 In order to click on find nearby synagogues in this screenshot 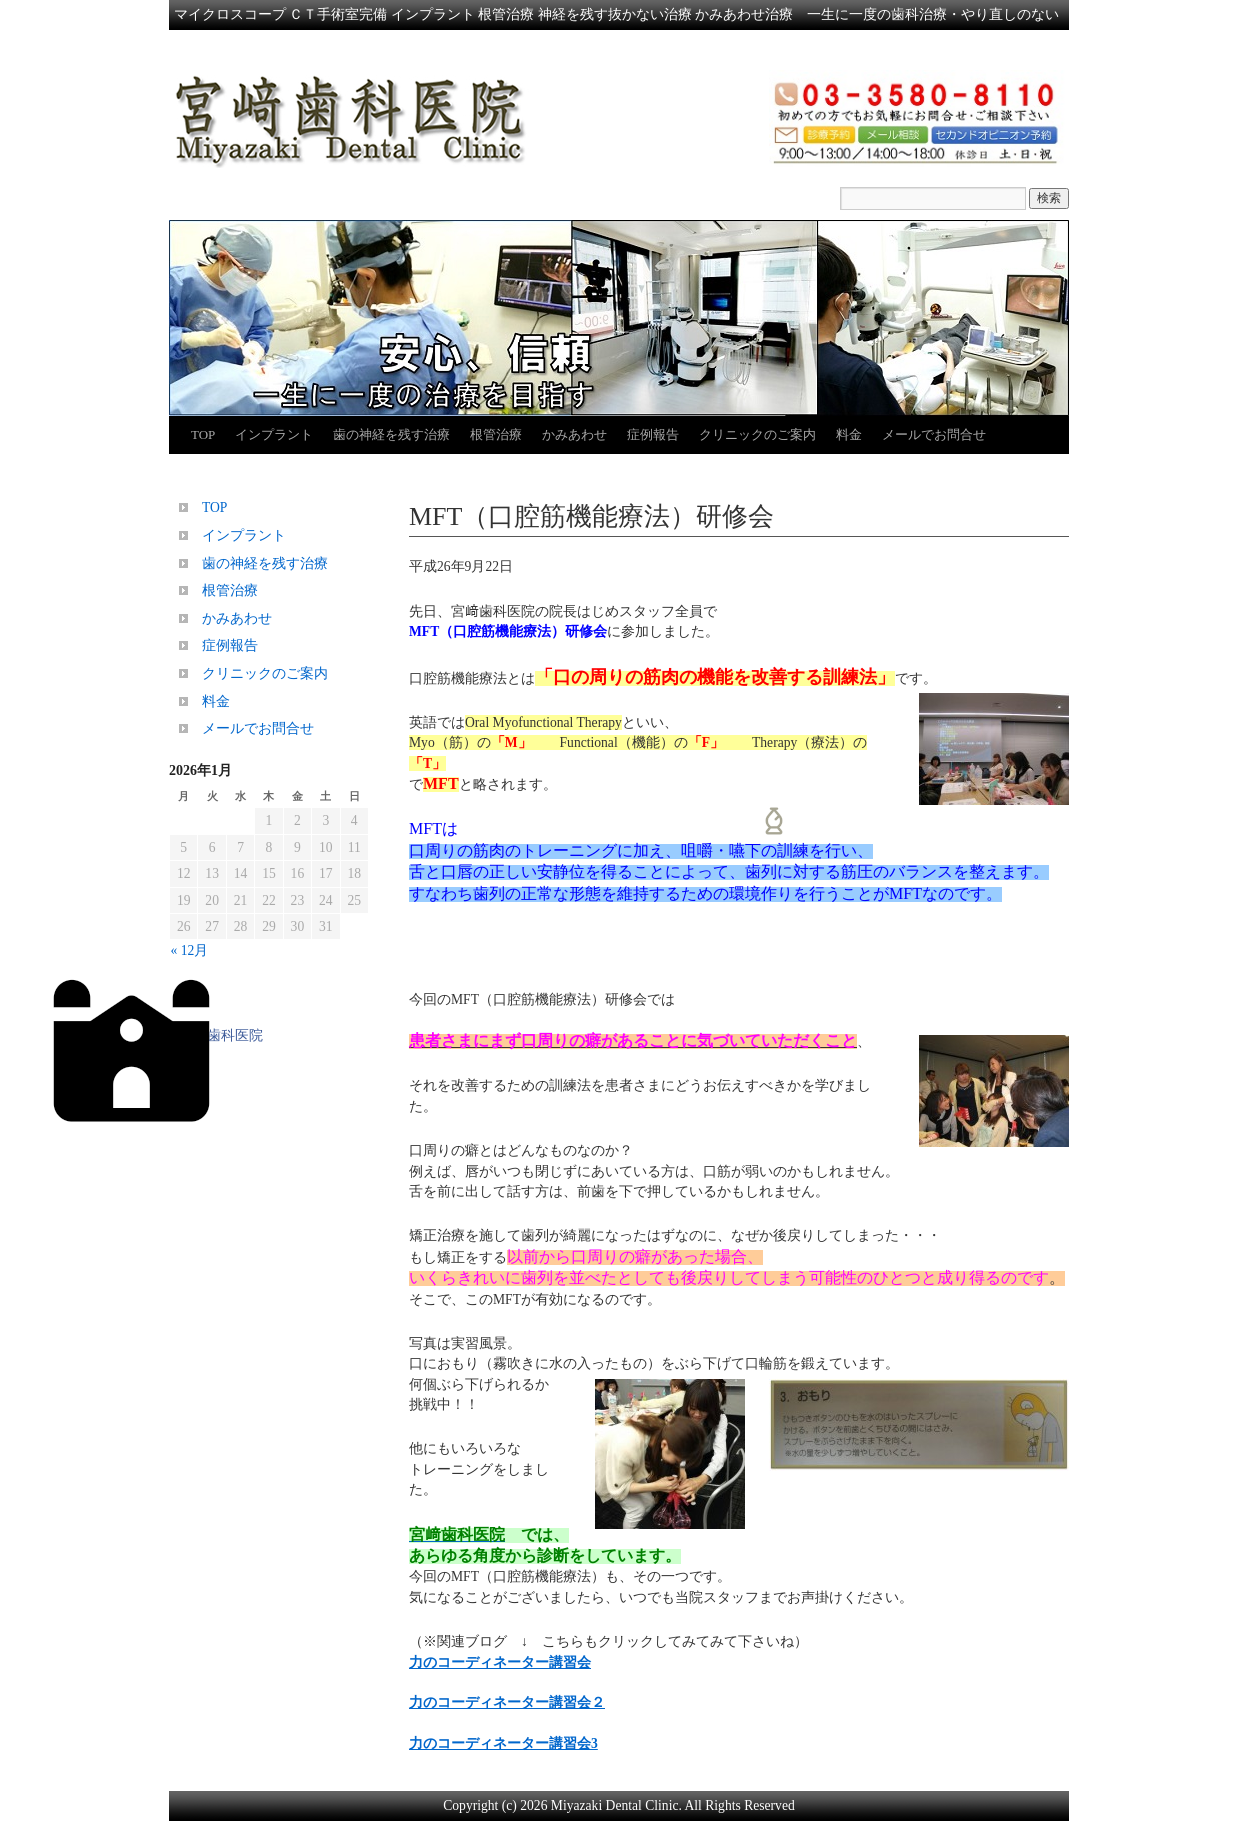, I will do `click(131, 1048)`.